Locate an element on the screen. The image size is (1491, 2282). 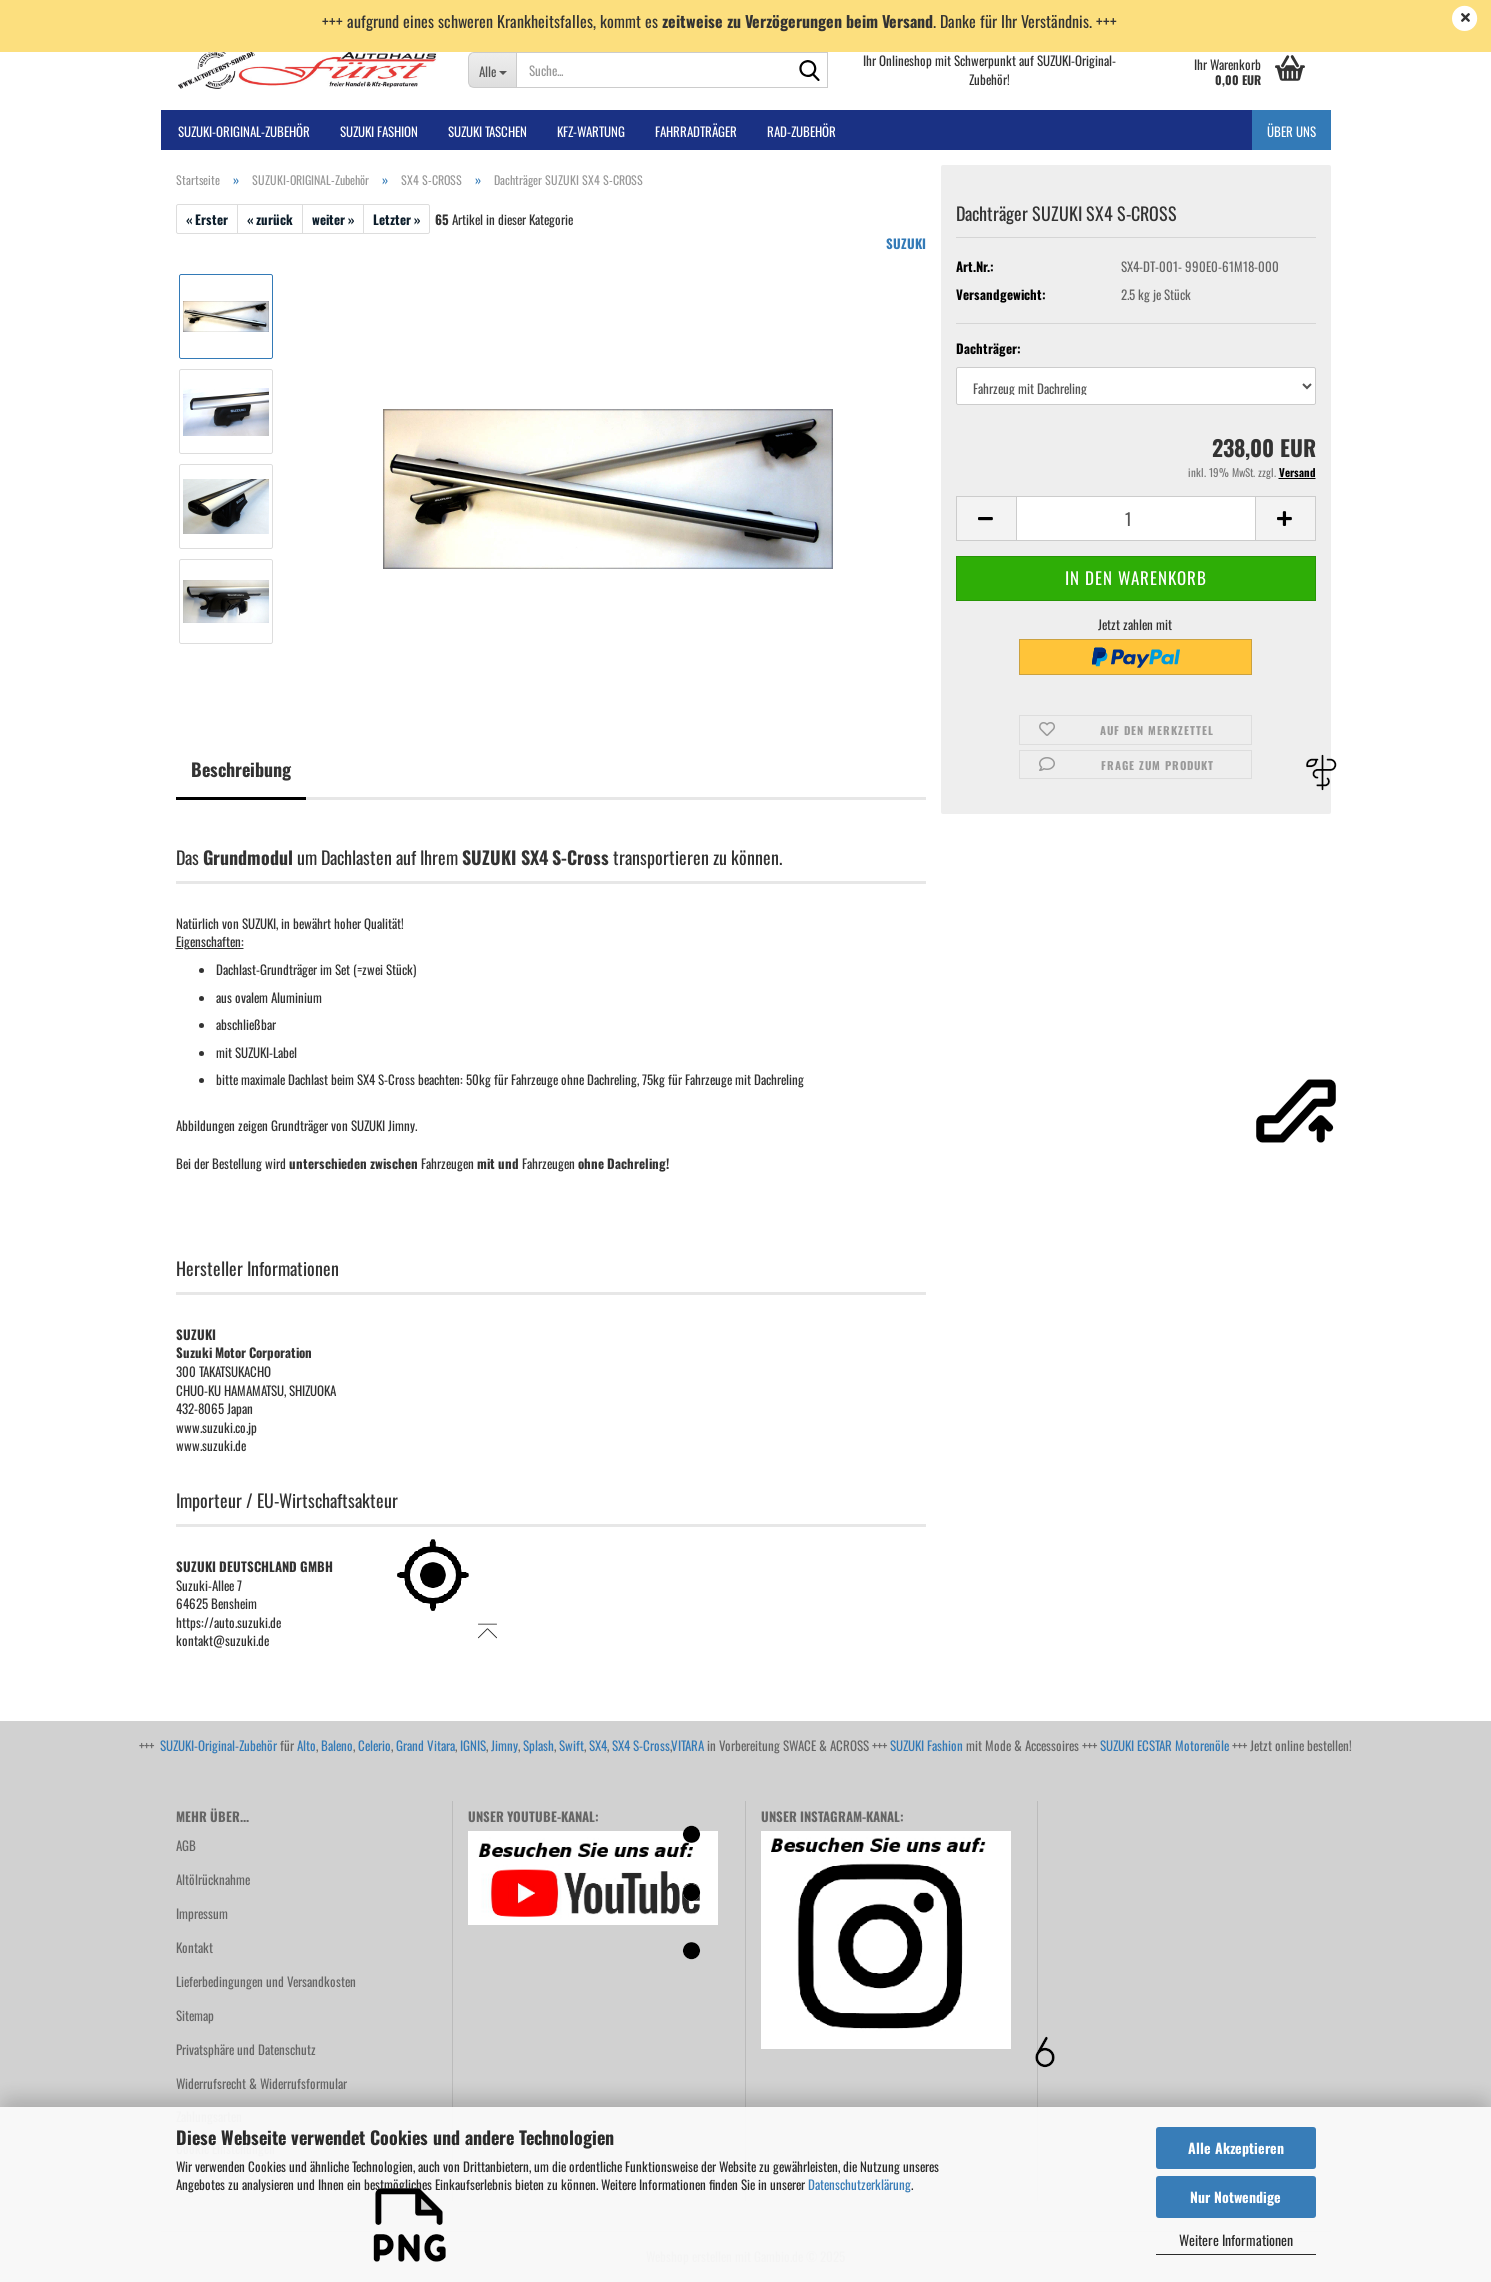
access health or medical services is located at coordinates (1322, 772).